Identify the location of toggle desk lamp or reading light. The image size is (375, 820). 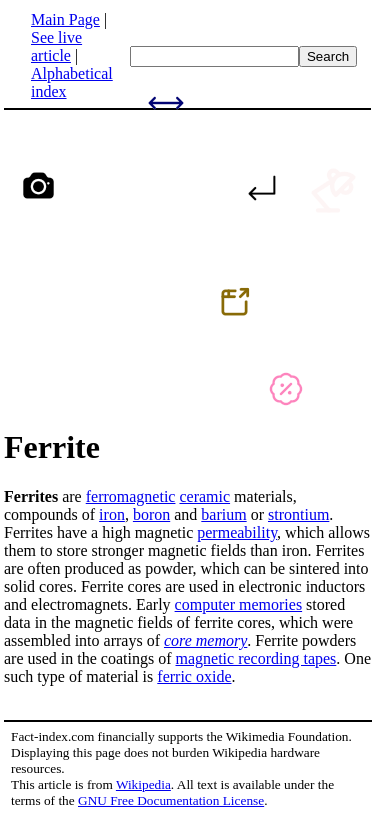
(333, 190).